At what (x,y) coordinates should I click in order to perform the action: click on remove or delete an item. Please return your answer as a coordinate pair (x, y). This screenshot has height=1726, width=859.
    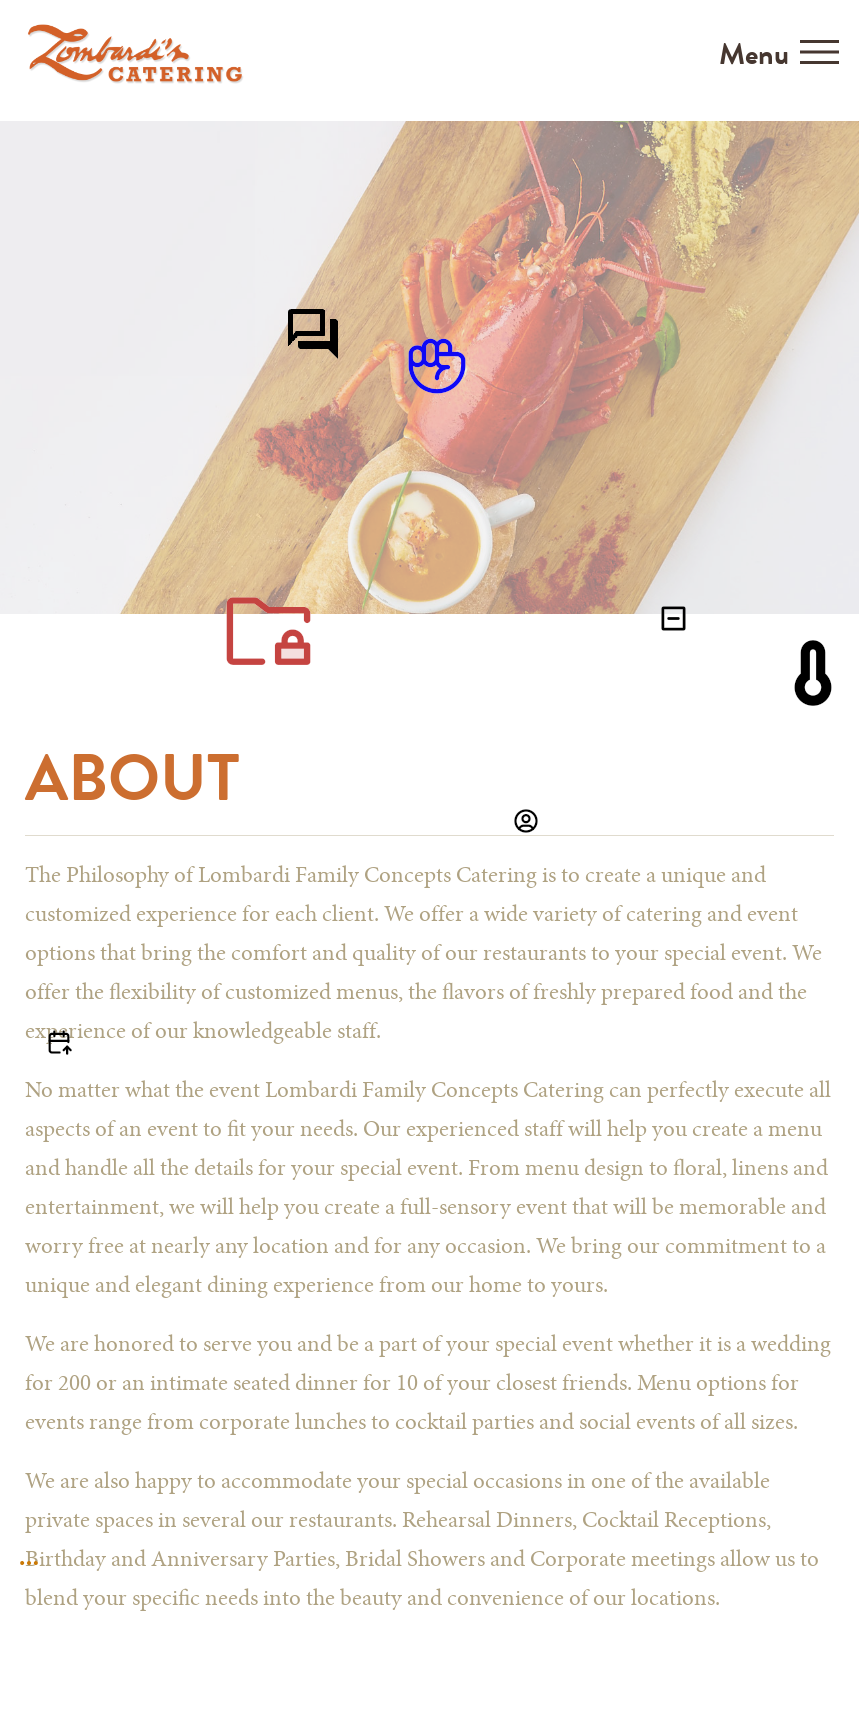
    Looking at the image, I should click on (673, 618).